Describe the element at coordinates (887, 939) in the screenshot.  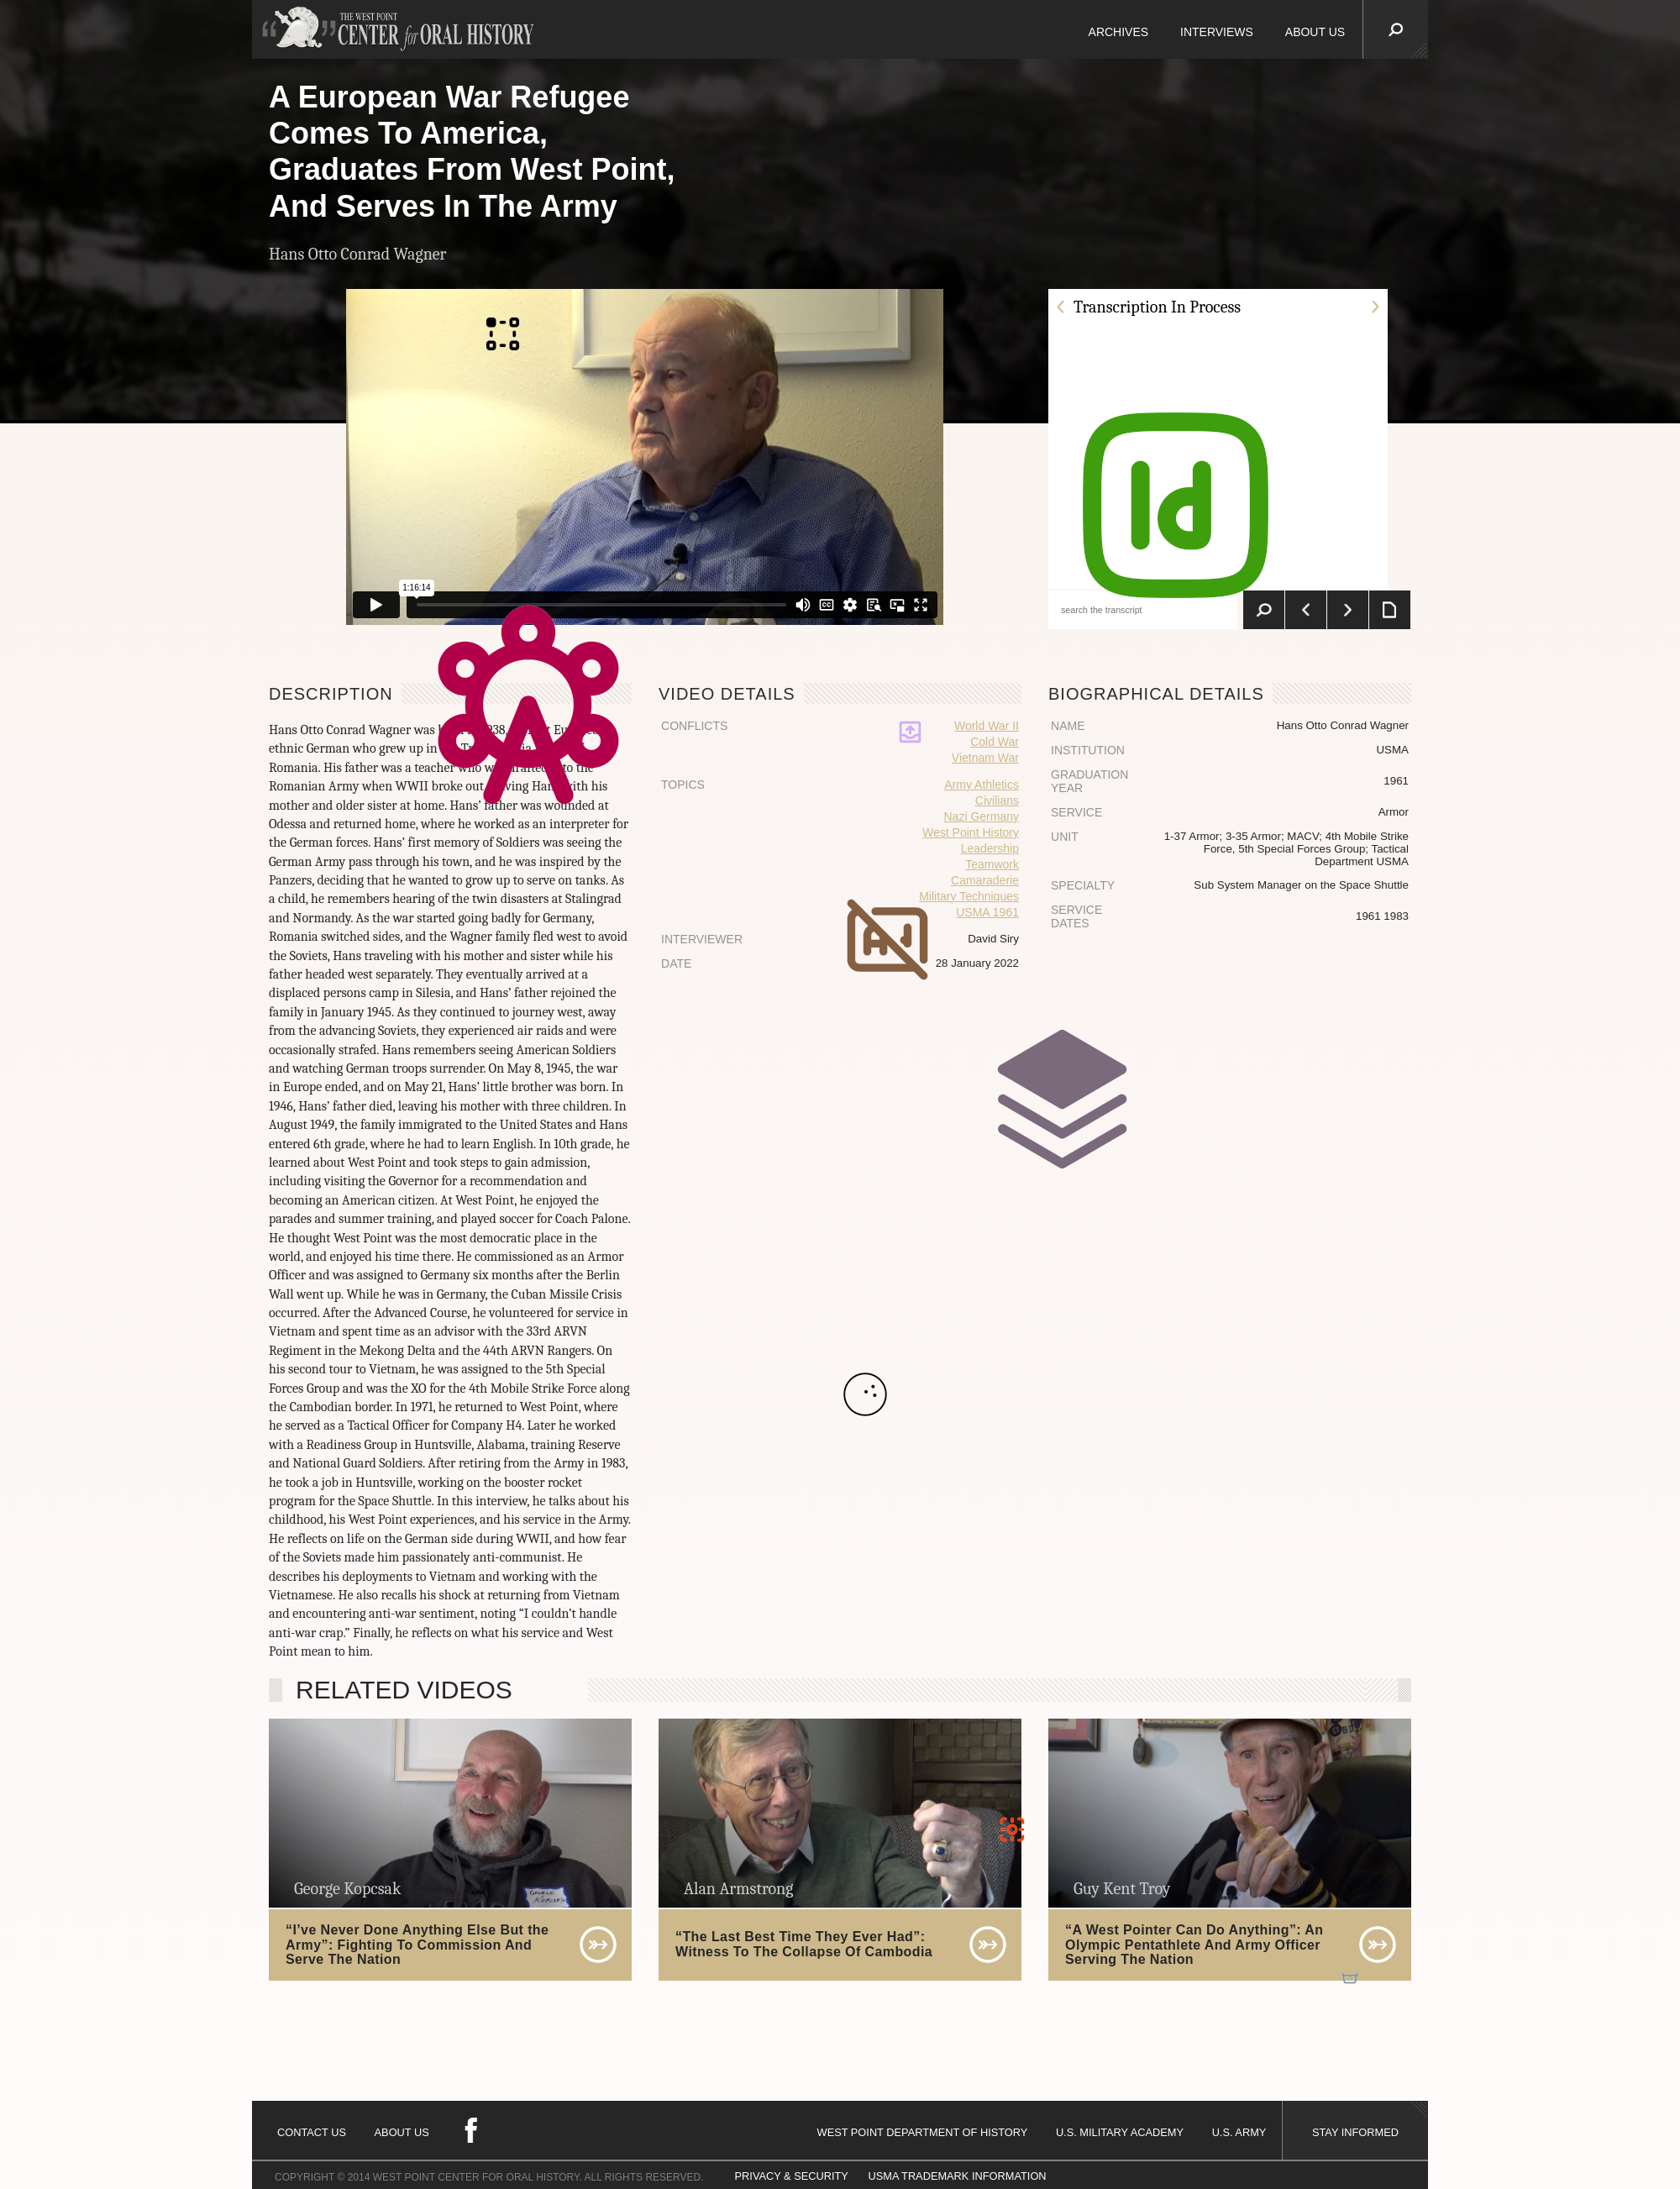
I see `disable advertisements` at that location.